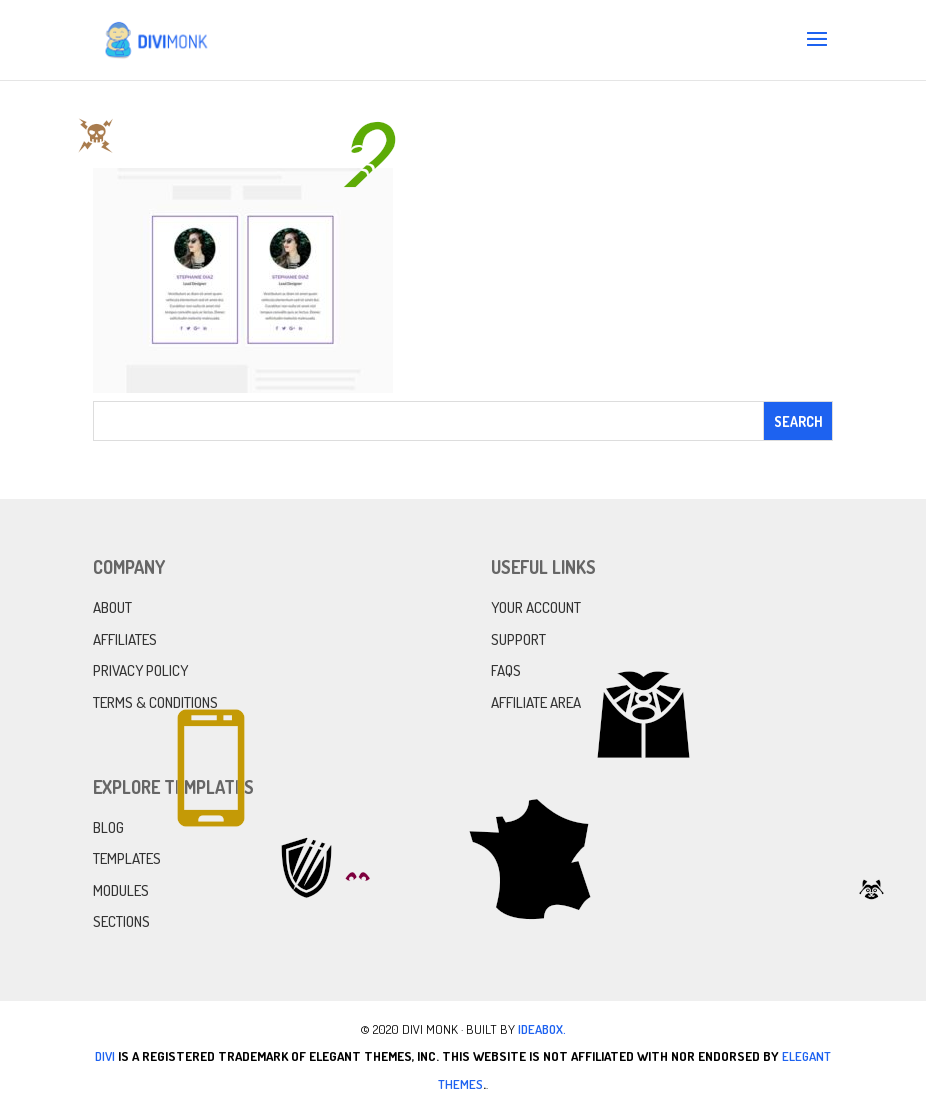  Describe the element at coordinates (530, 860) in the screenshot. I see `select France as your country or region` at that location.